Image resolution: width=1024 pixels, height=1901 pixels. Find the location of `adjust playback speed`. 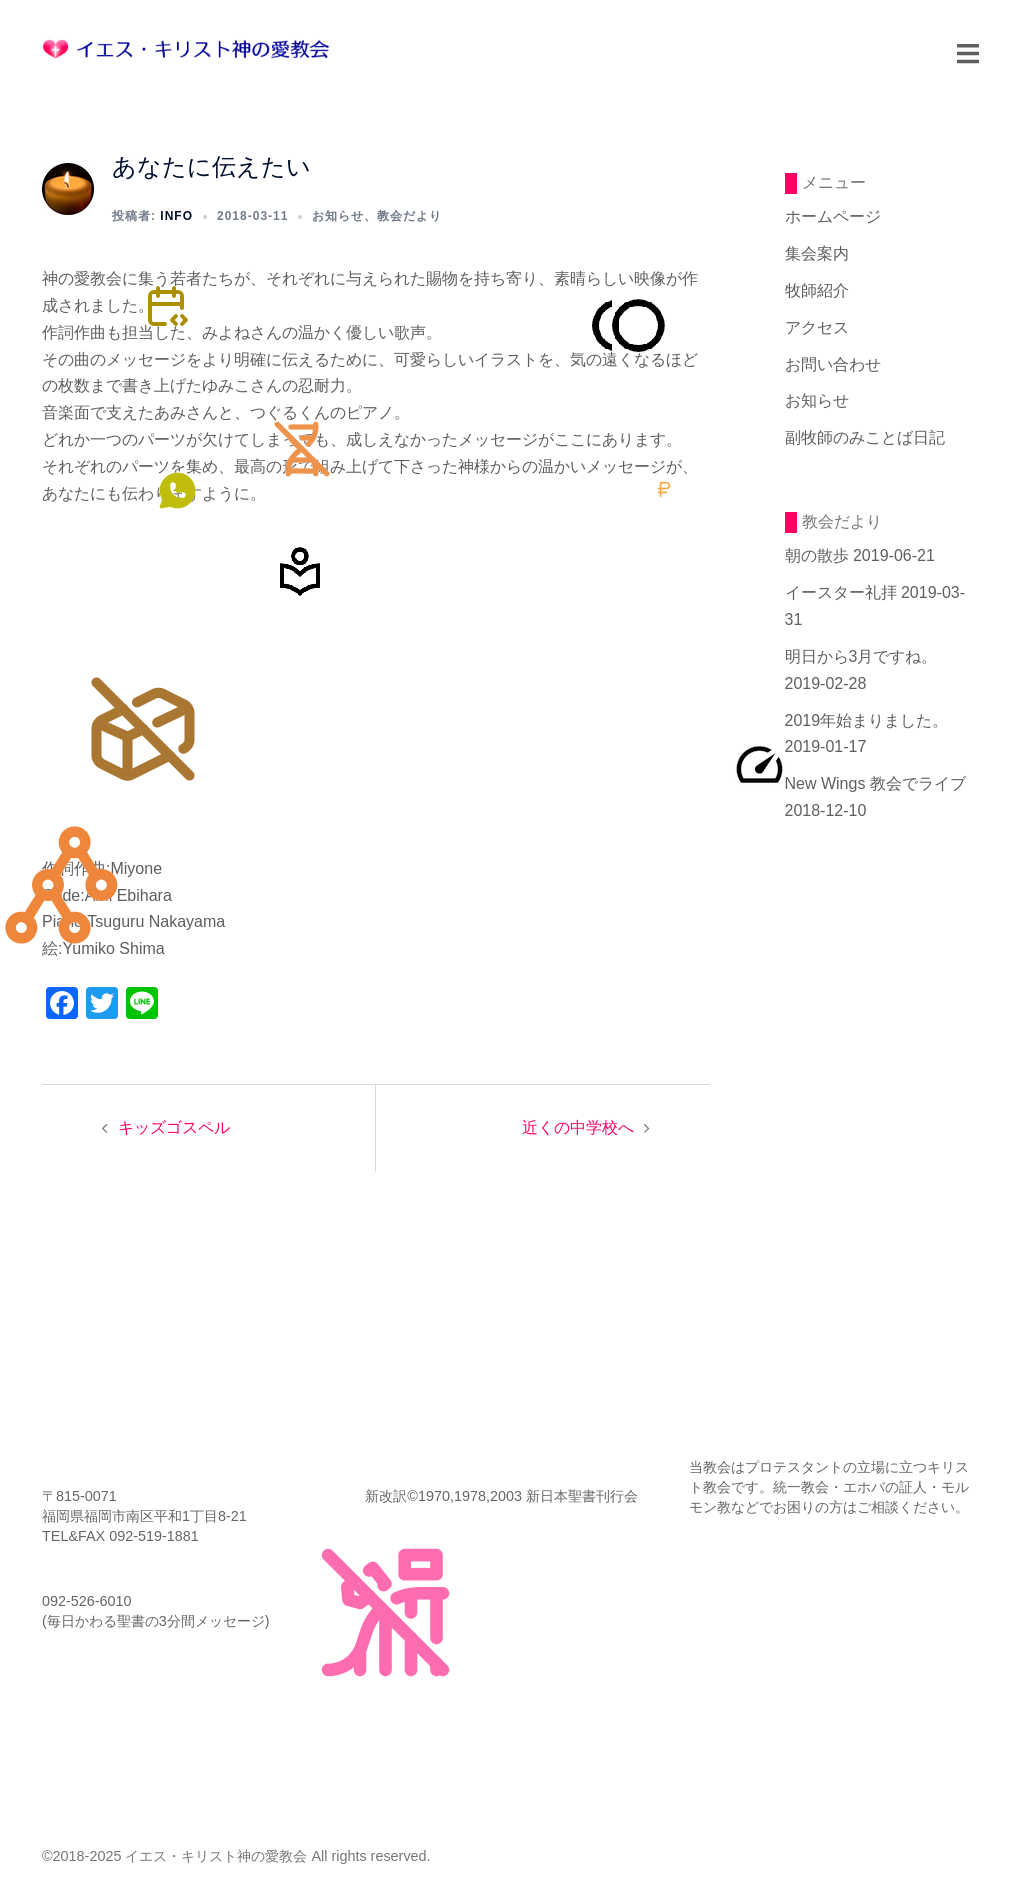

adjust playback speed is located at coordinates (759, 764).